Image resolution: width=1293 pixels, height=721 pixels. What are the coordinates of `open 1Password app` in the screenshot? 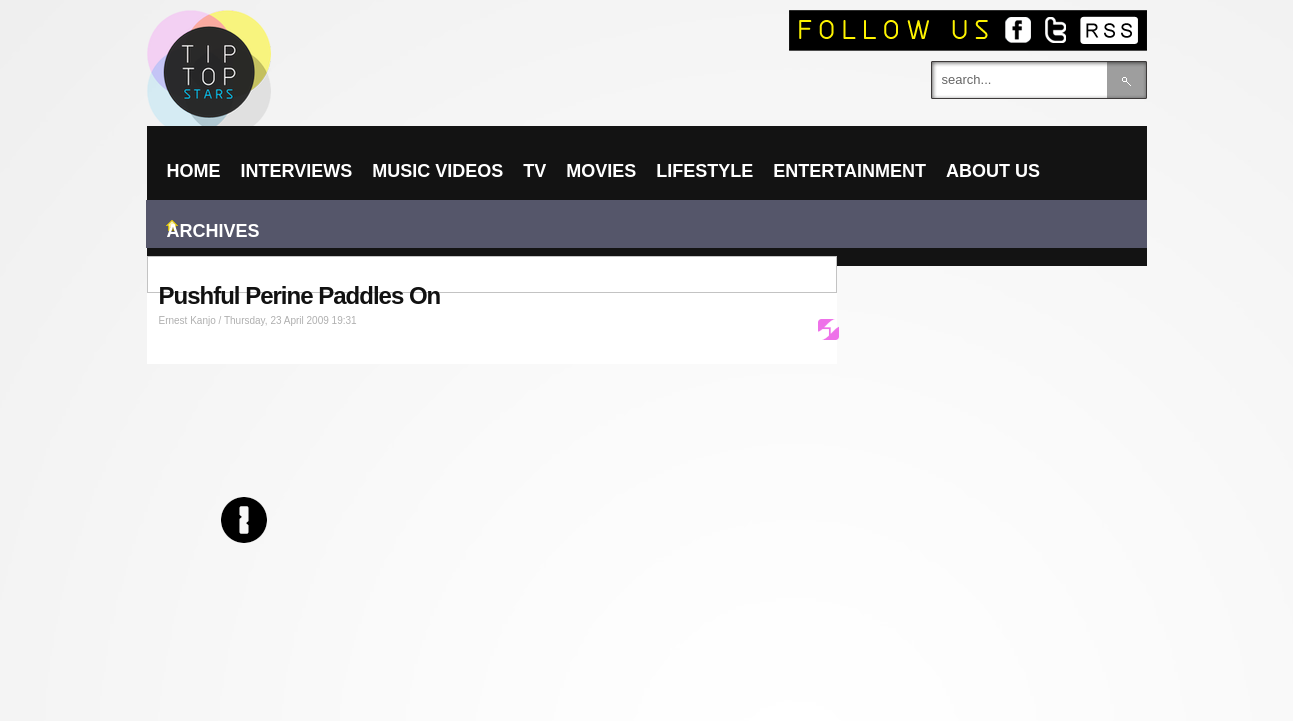 It's located at (244, 520).